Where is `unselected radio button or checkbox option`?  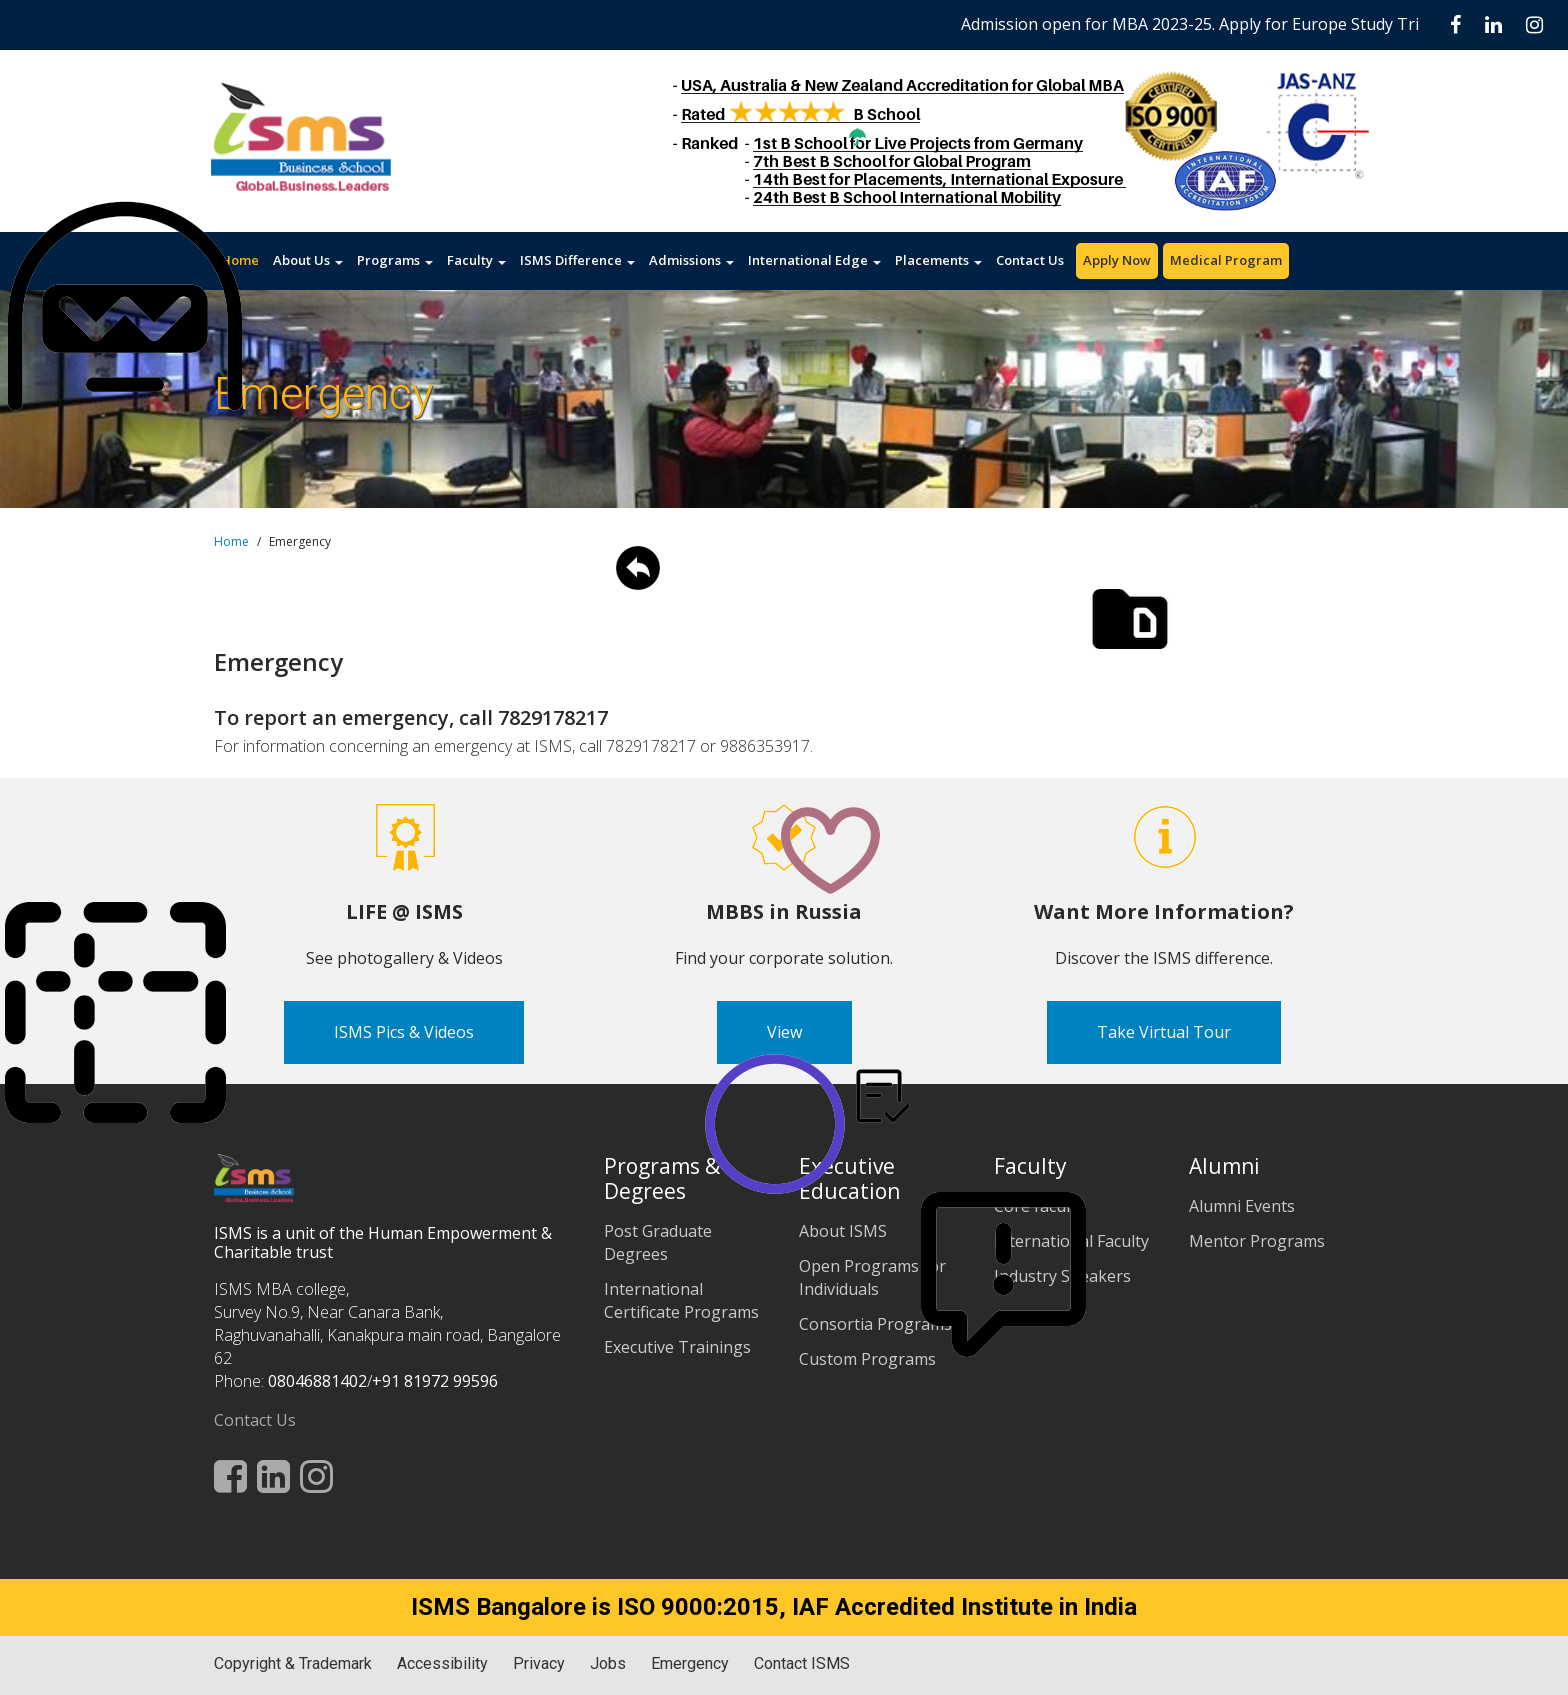 unselected radio button or checkbox option is located at coordinates (775, 1124).